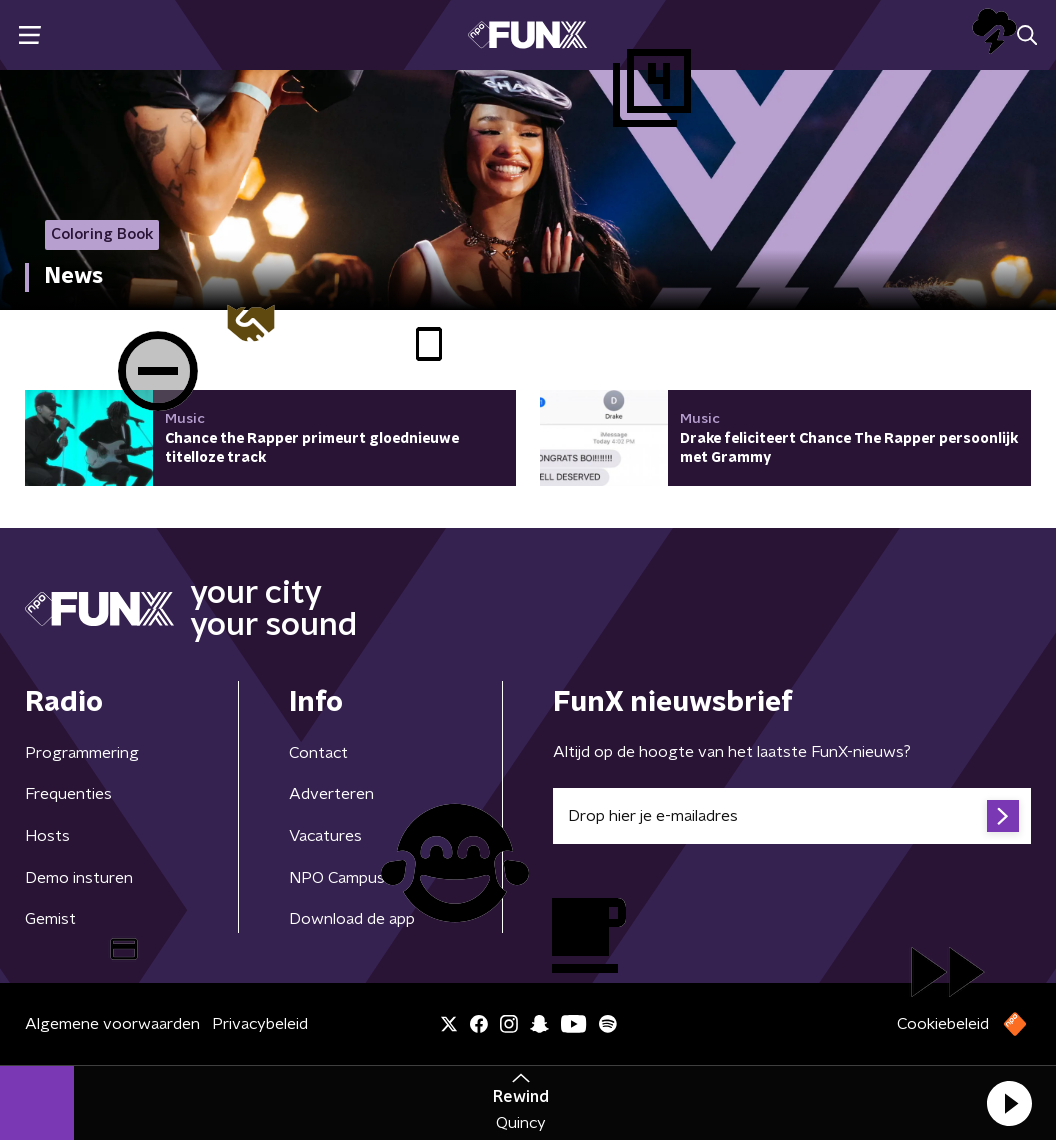  I want to click on indicates thunderstorm or severe weather conditions, so click(994, 30).